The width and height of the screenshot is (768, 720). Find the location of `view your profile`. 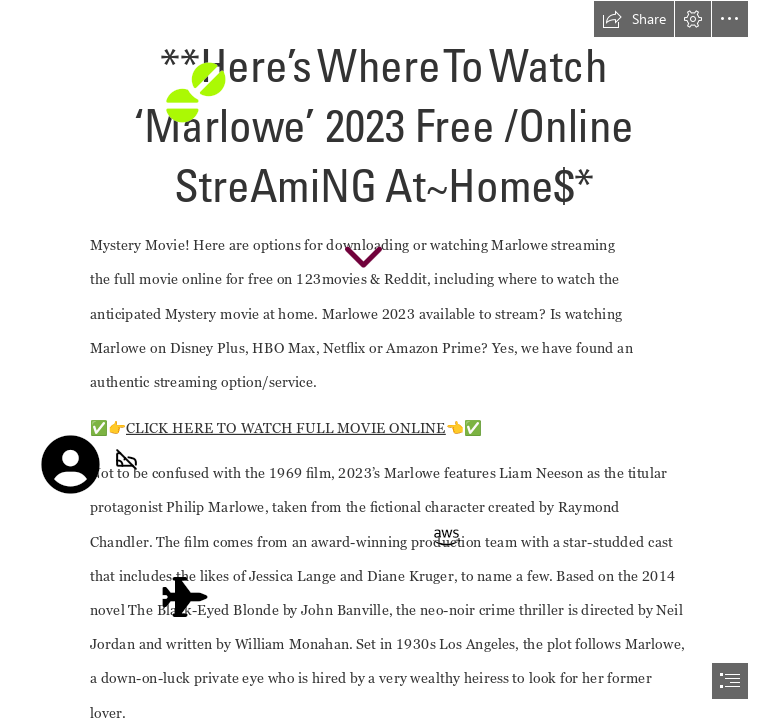

view your profile is located at coordinates (70, 464).